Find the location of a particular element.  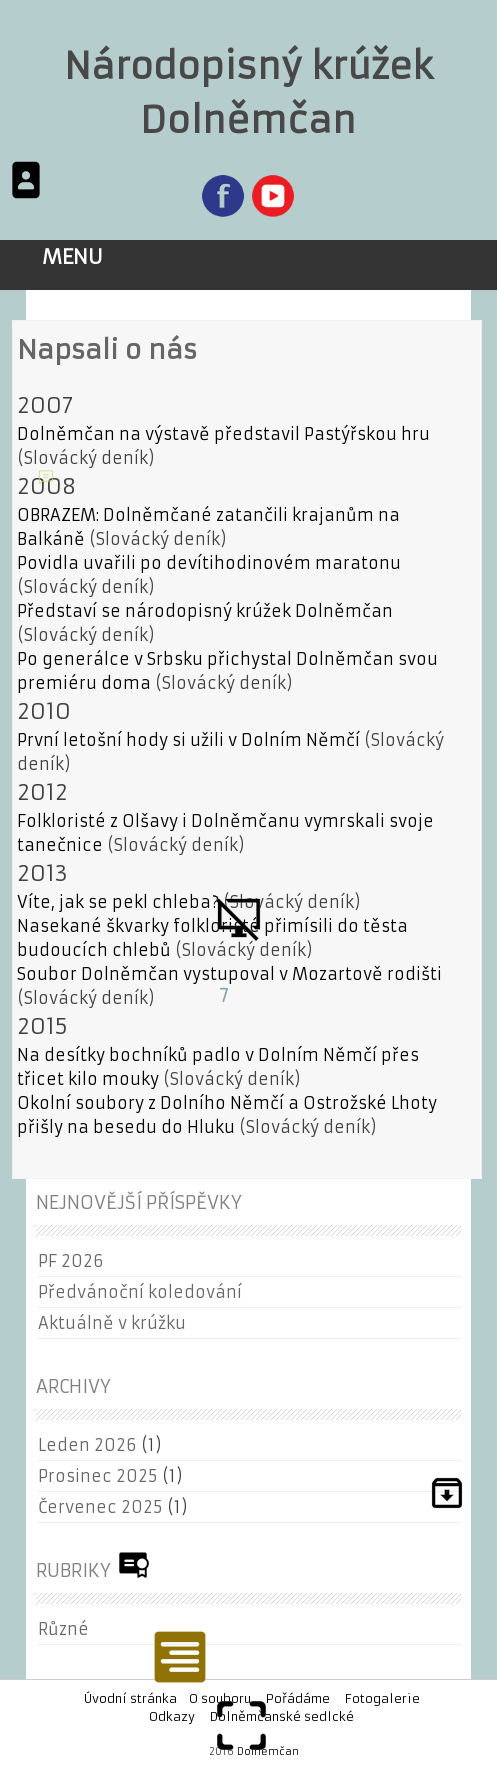

archive this item is located at coordinates (447, 1493).